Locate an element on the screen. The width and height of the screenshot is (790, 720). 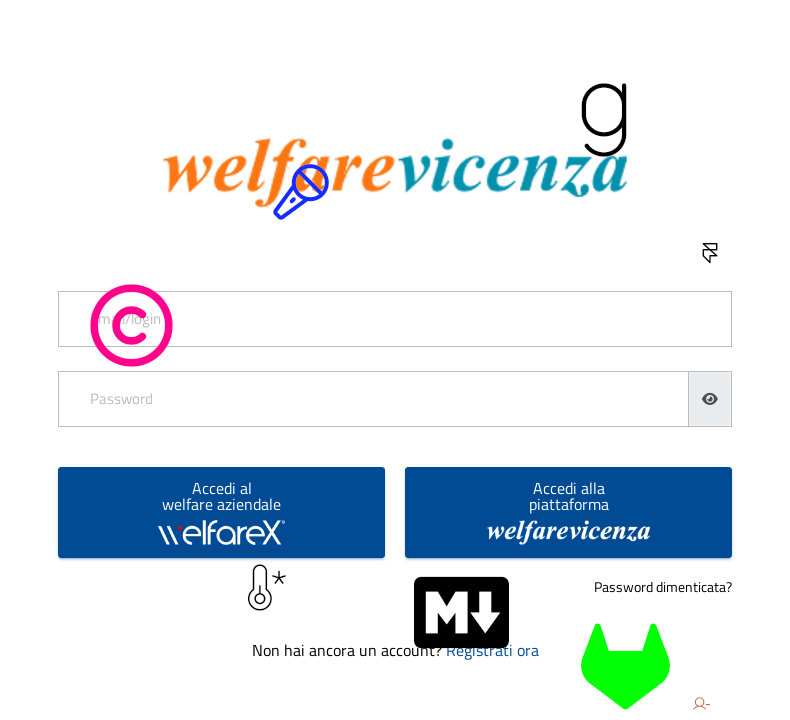
indicates low temperature or cold conditions is located at coordinates (261, 587).